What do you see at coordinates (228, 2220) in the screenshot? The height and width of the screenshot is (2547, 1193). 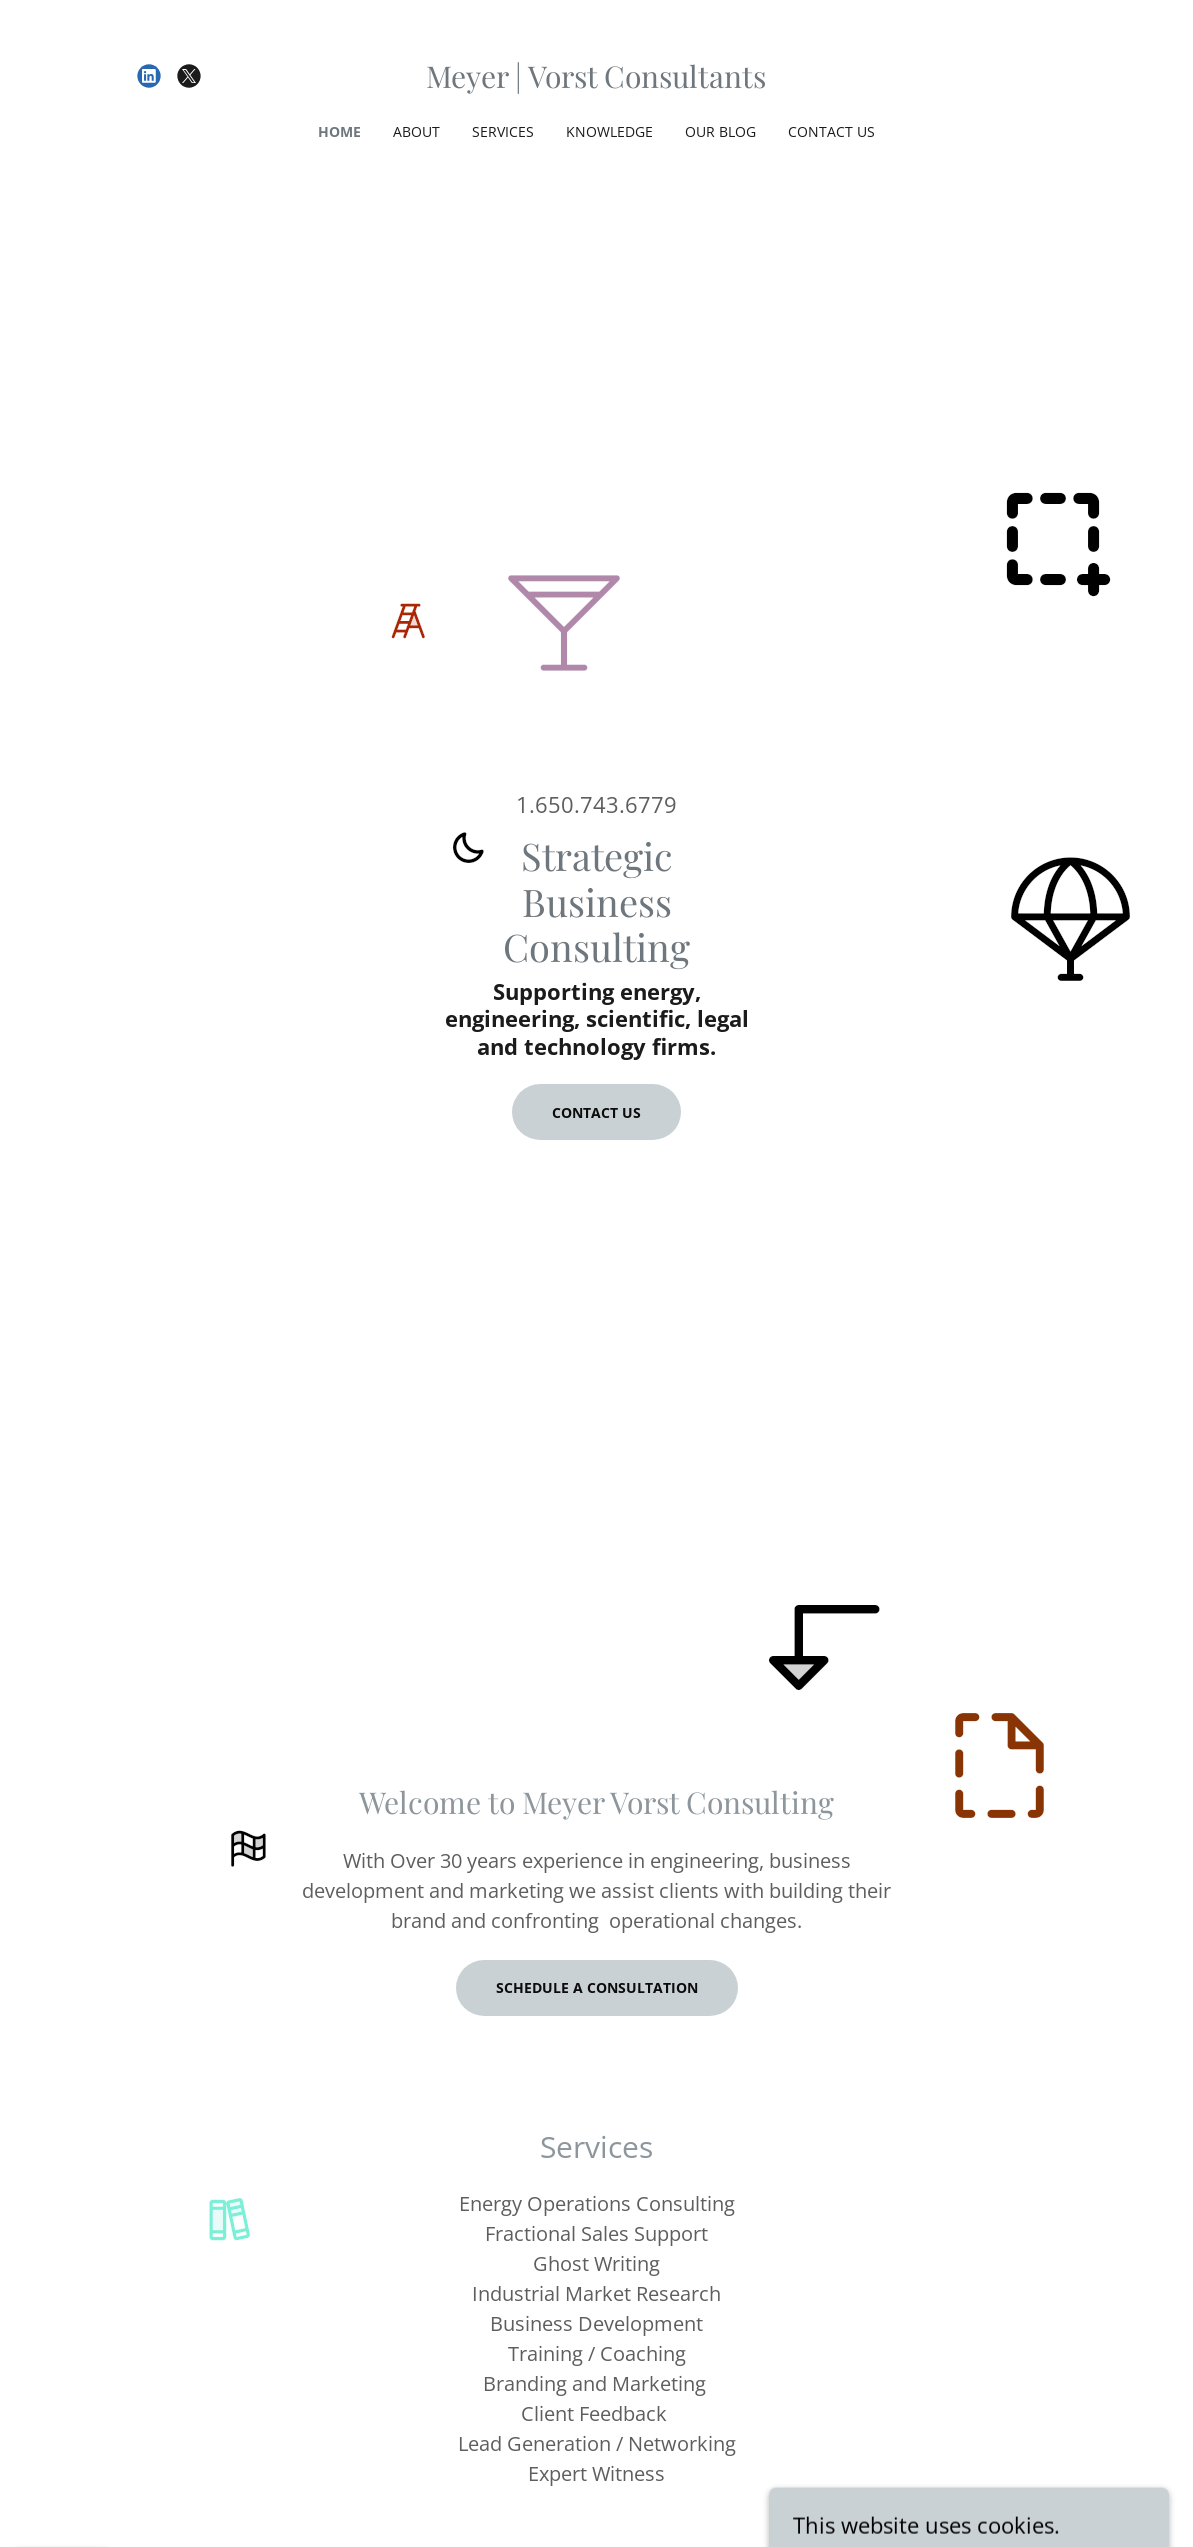 I see `access your library or book collection` at bounding box center [228, 2220].